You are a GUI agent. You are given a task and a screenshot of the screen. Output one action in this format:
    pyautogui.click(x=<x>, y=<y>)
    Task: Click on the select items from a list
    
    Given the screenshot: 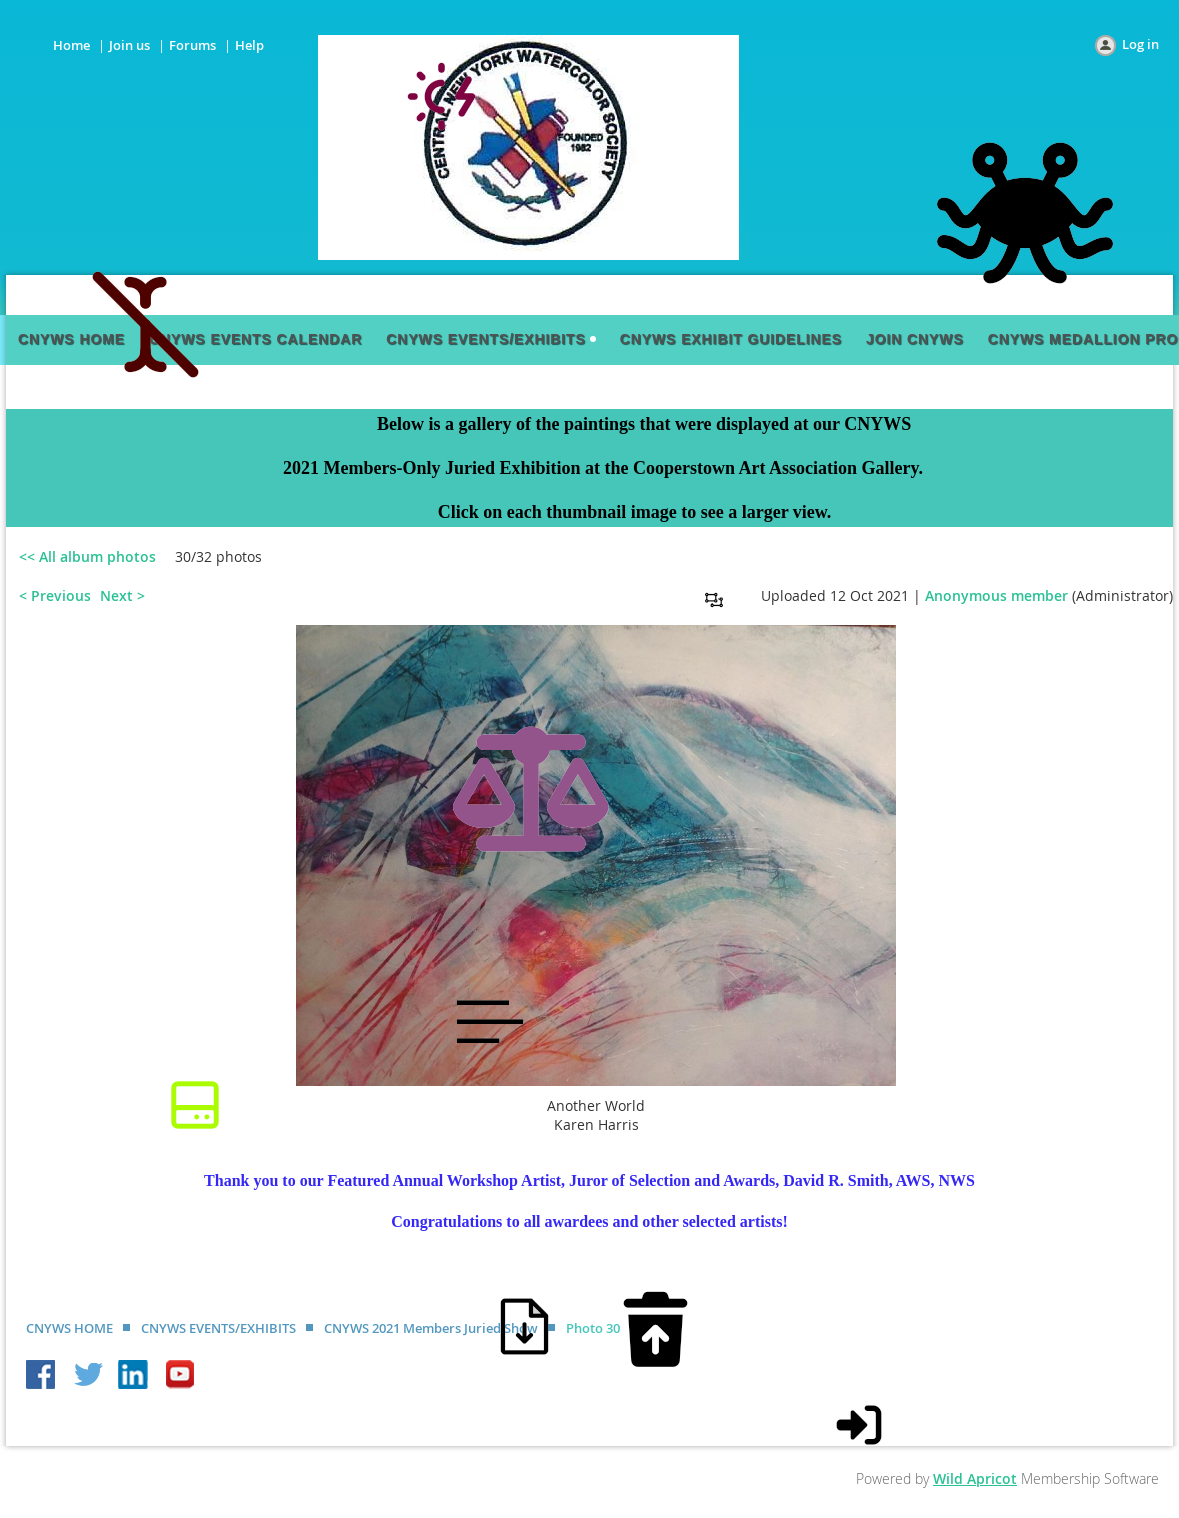 What is the action you would take?
    pyautogui.click(x=490, y=1024)
    